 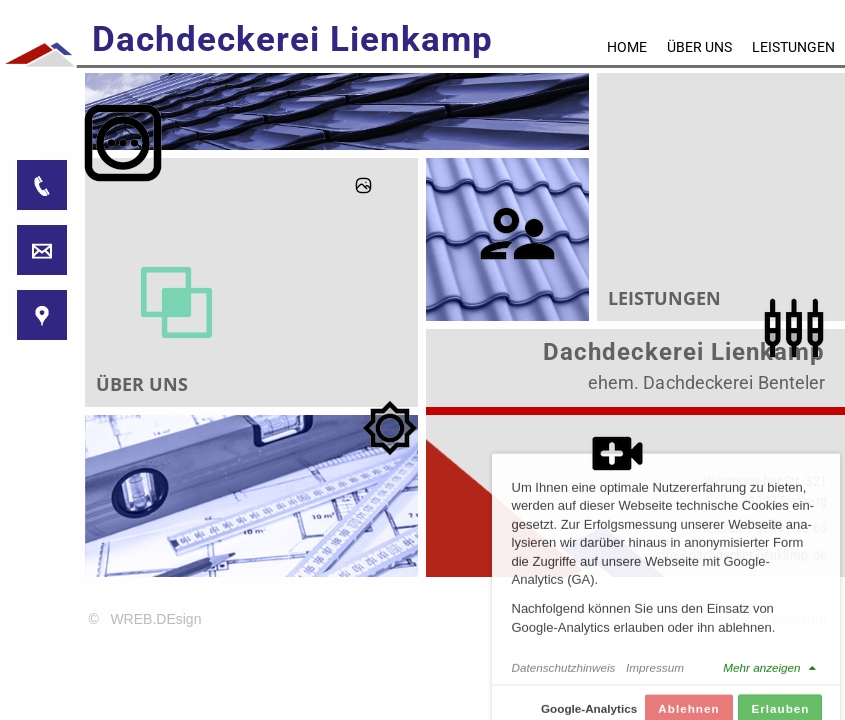 What do you see at coordinates (176, 302) in the screenshot?
I see `combine or merge selected layers` at bounding box center [176, 302].